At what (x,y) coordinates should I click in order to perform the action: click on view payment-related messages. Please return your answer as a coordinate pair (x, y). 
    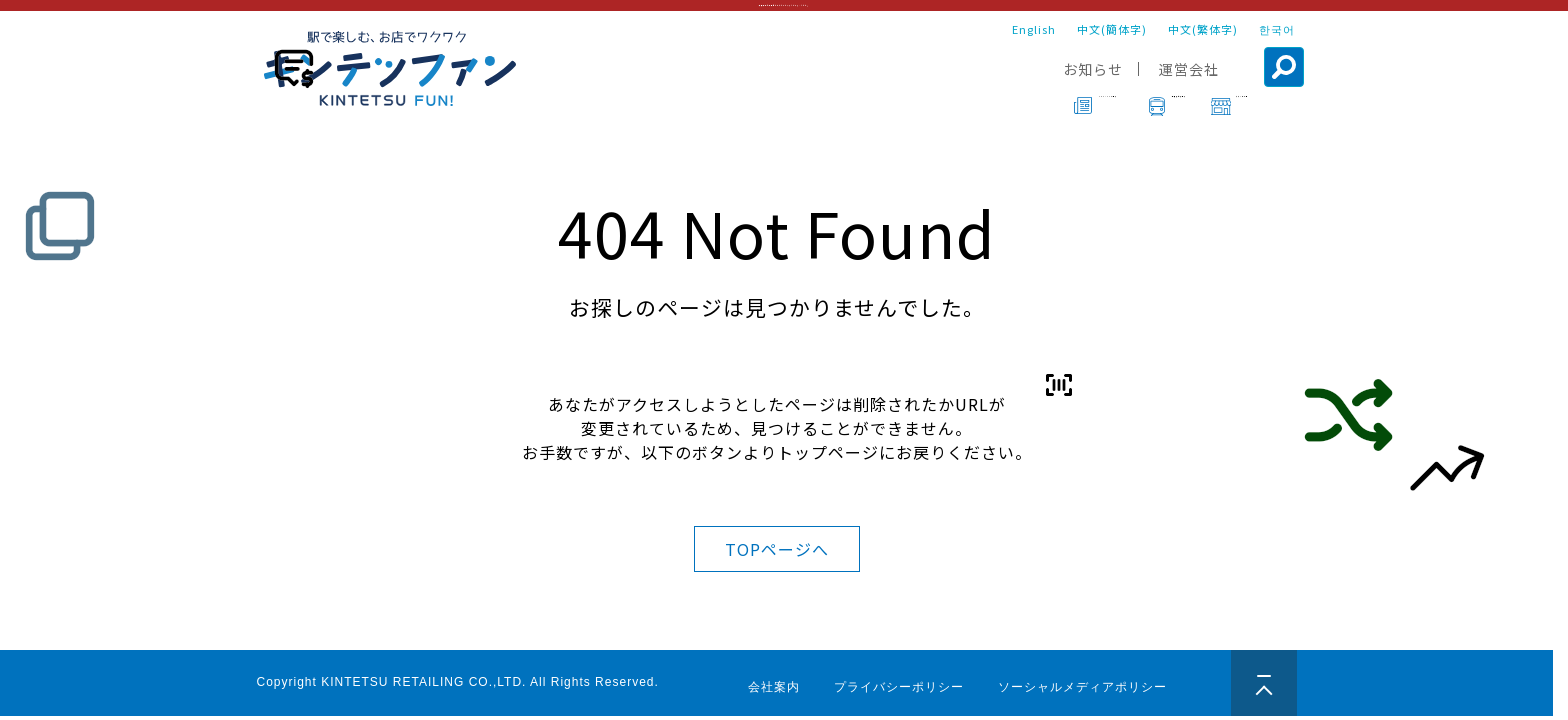
    Looking at the image, I should click on (294, 67).